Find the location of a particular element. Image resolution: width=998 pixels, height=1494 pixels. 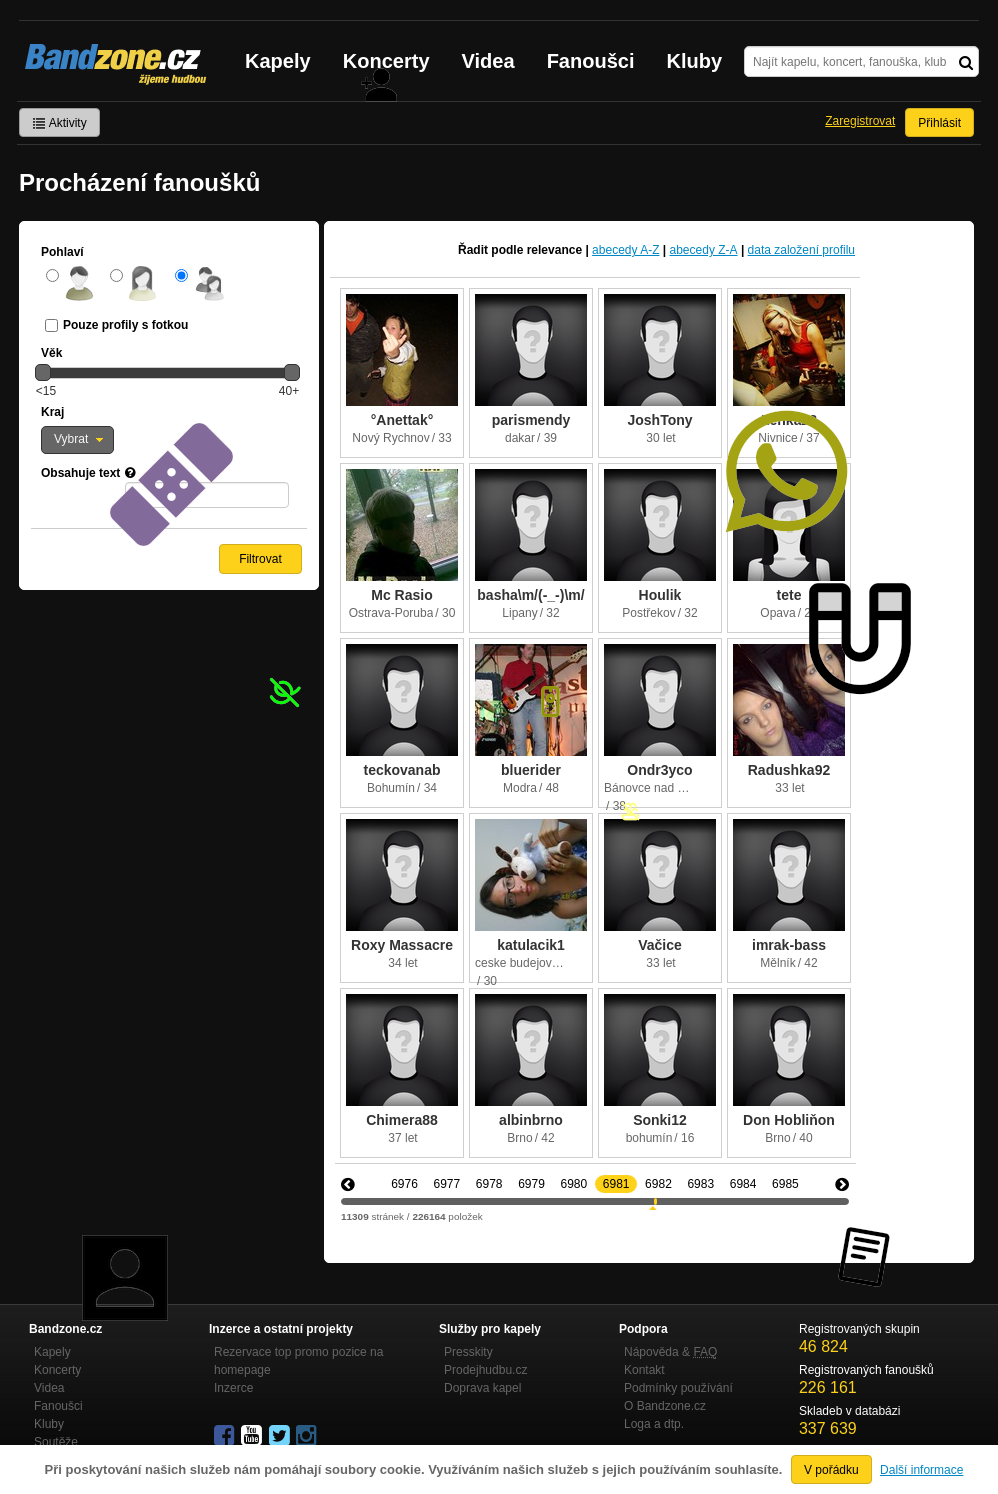

open WhatsApp messaging app is located at coordinates (786, 471).